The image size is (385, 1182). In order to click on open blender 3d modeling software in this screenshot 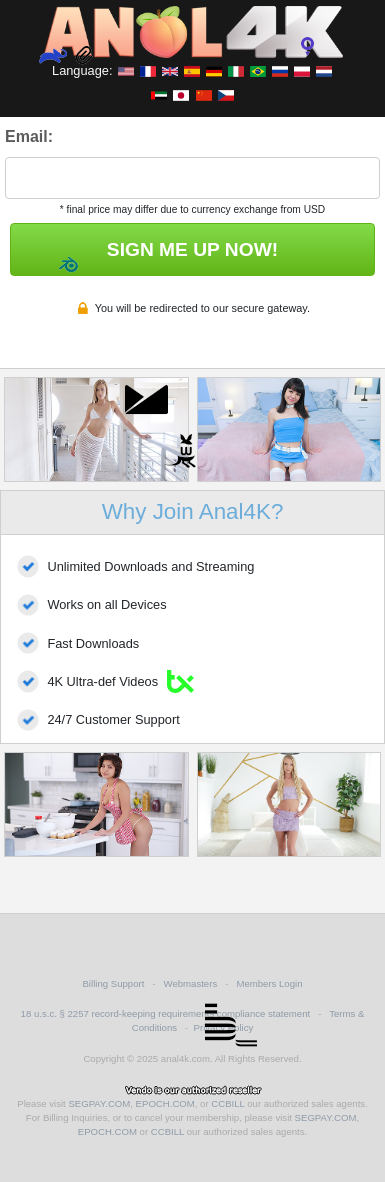, I will do `click(68, 264)`.